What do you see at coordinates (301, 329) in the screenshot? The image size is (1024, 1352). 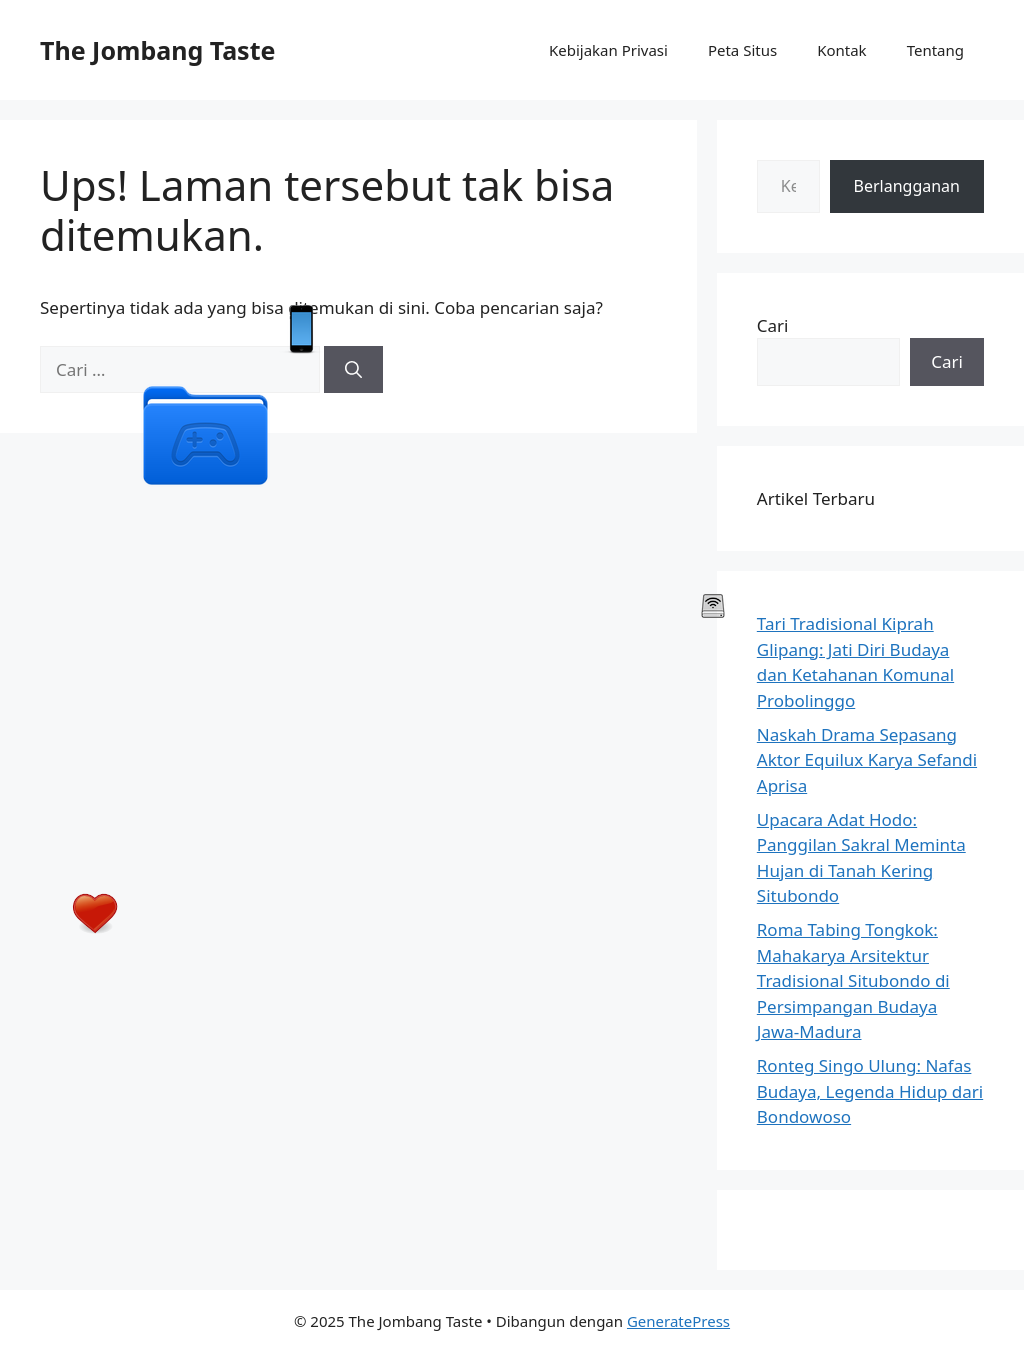 I see `iPod Touch device connected to your system` at bounding box center [301, 329].